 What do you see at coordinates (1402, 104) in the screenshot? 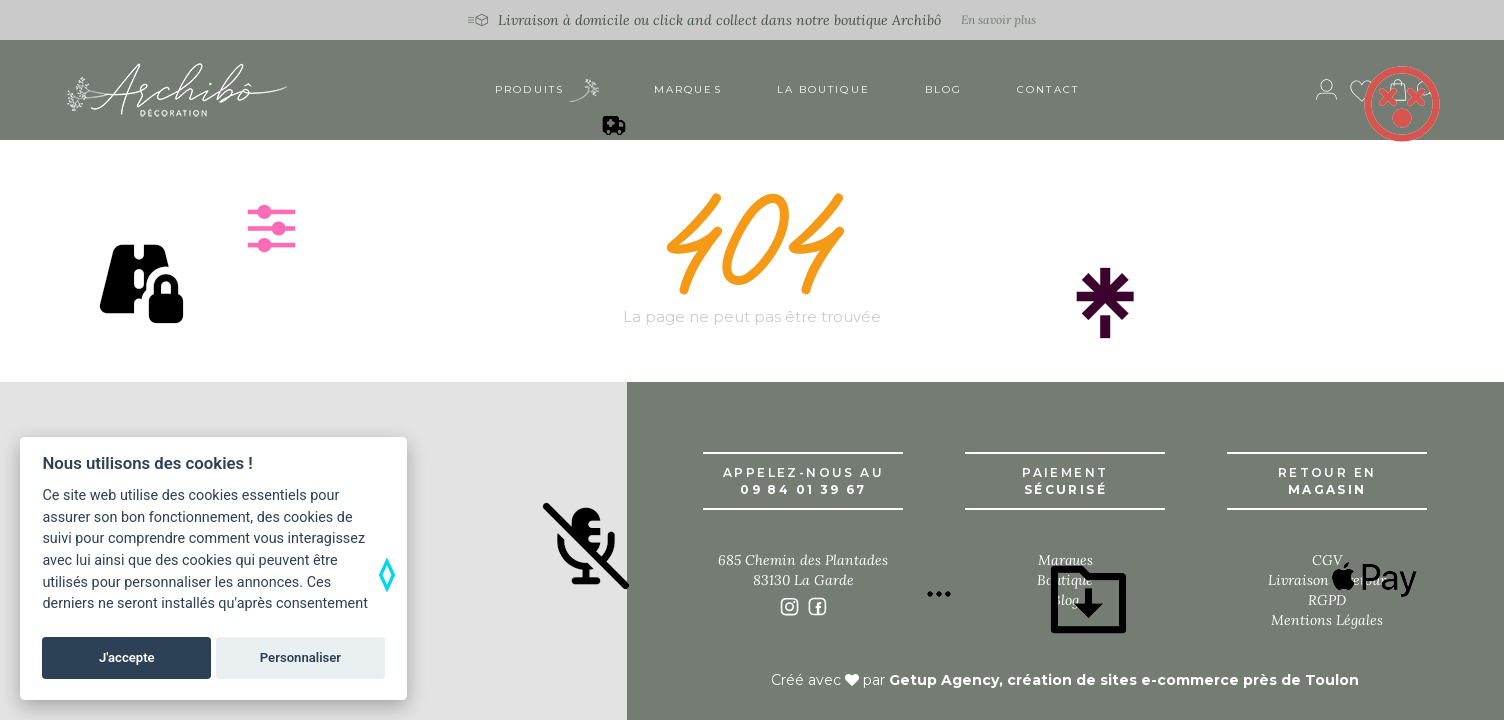
I see `indicates an error or system crash` at bounding box center [1402, 104].